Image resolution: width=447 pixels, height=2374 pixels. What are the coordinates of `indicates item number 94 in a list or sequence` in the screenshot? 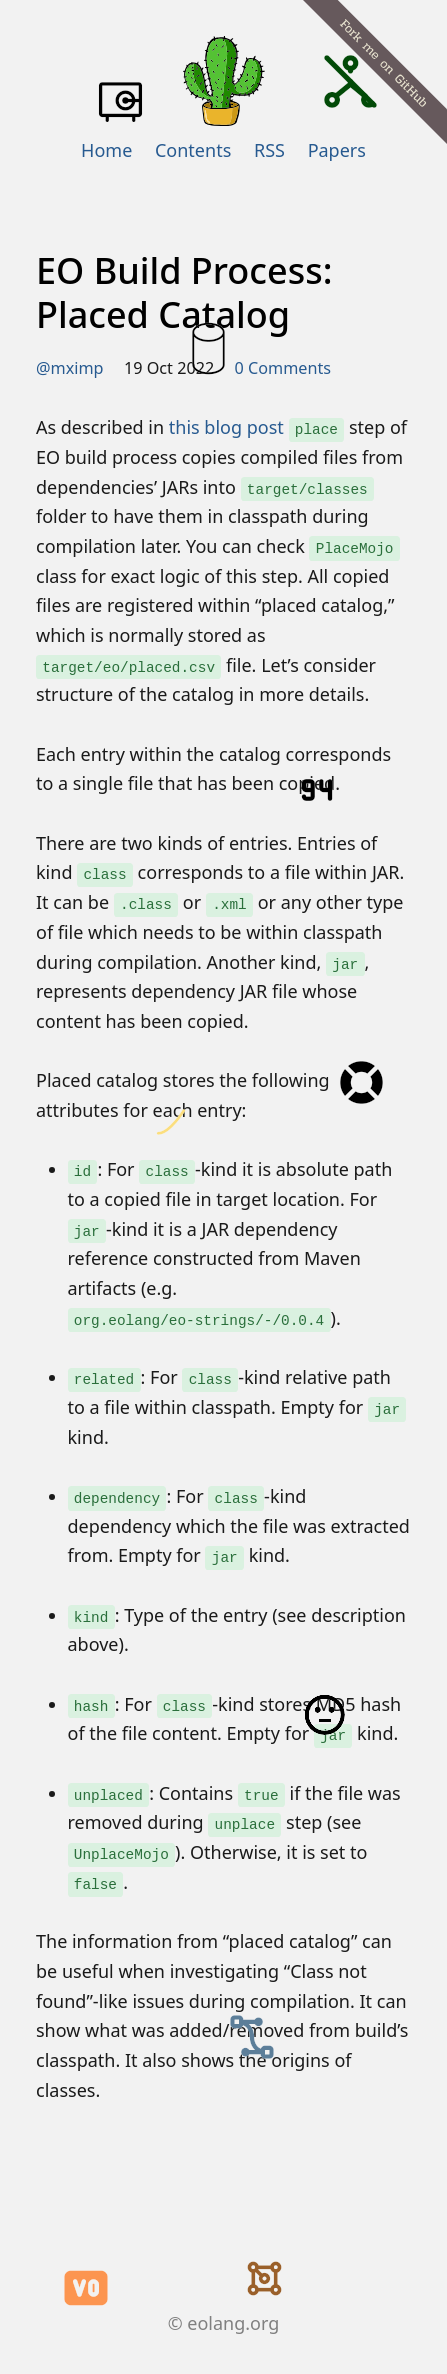 It's located at (317, 790).